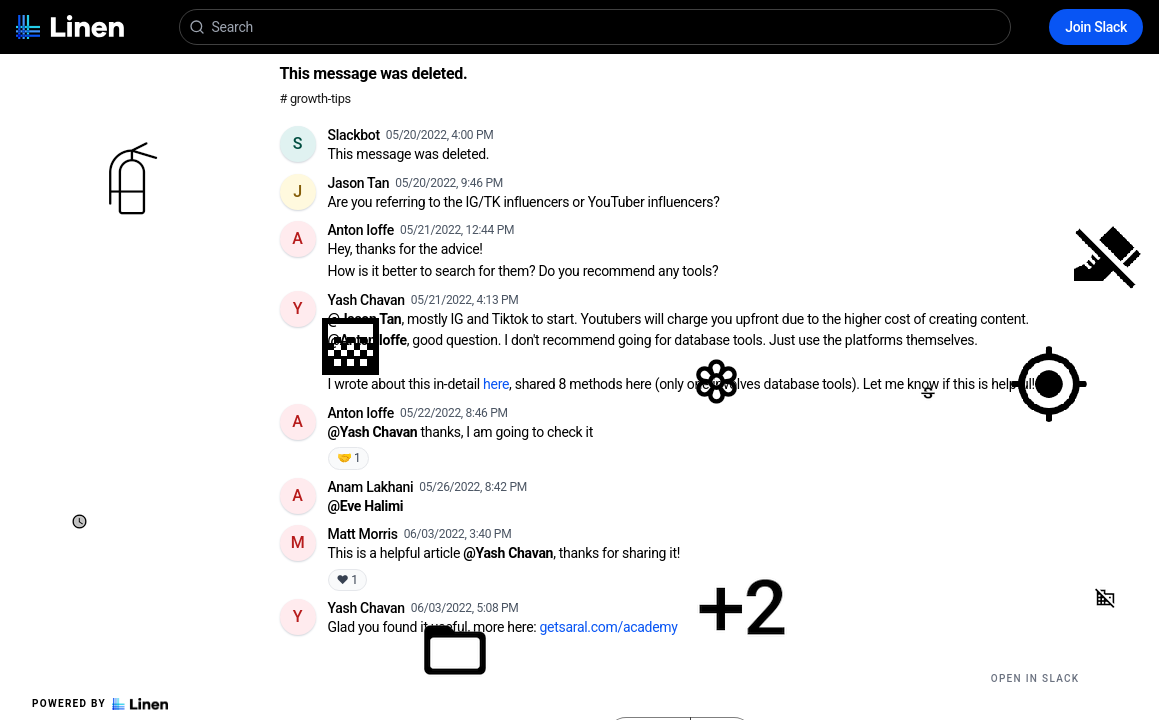 Image resolution: width=1159 pixels, height=720 pixels. Describe the element at coordinates (928, 394) in the screenshot. I see `apply strikethrough formatting to selected text` at that location.